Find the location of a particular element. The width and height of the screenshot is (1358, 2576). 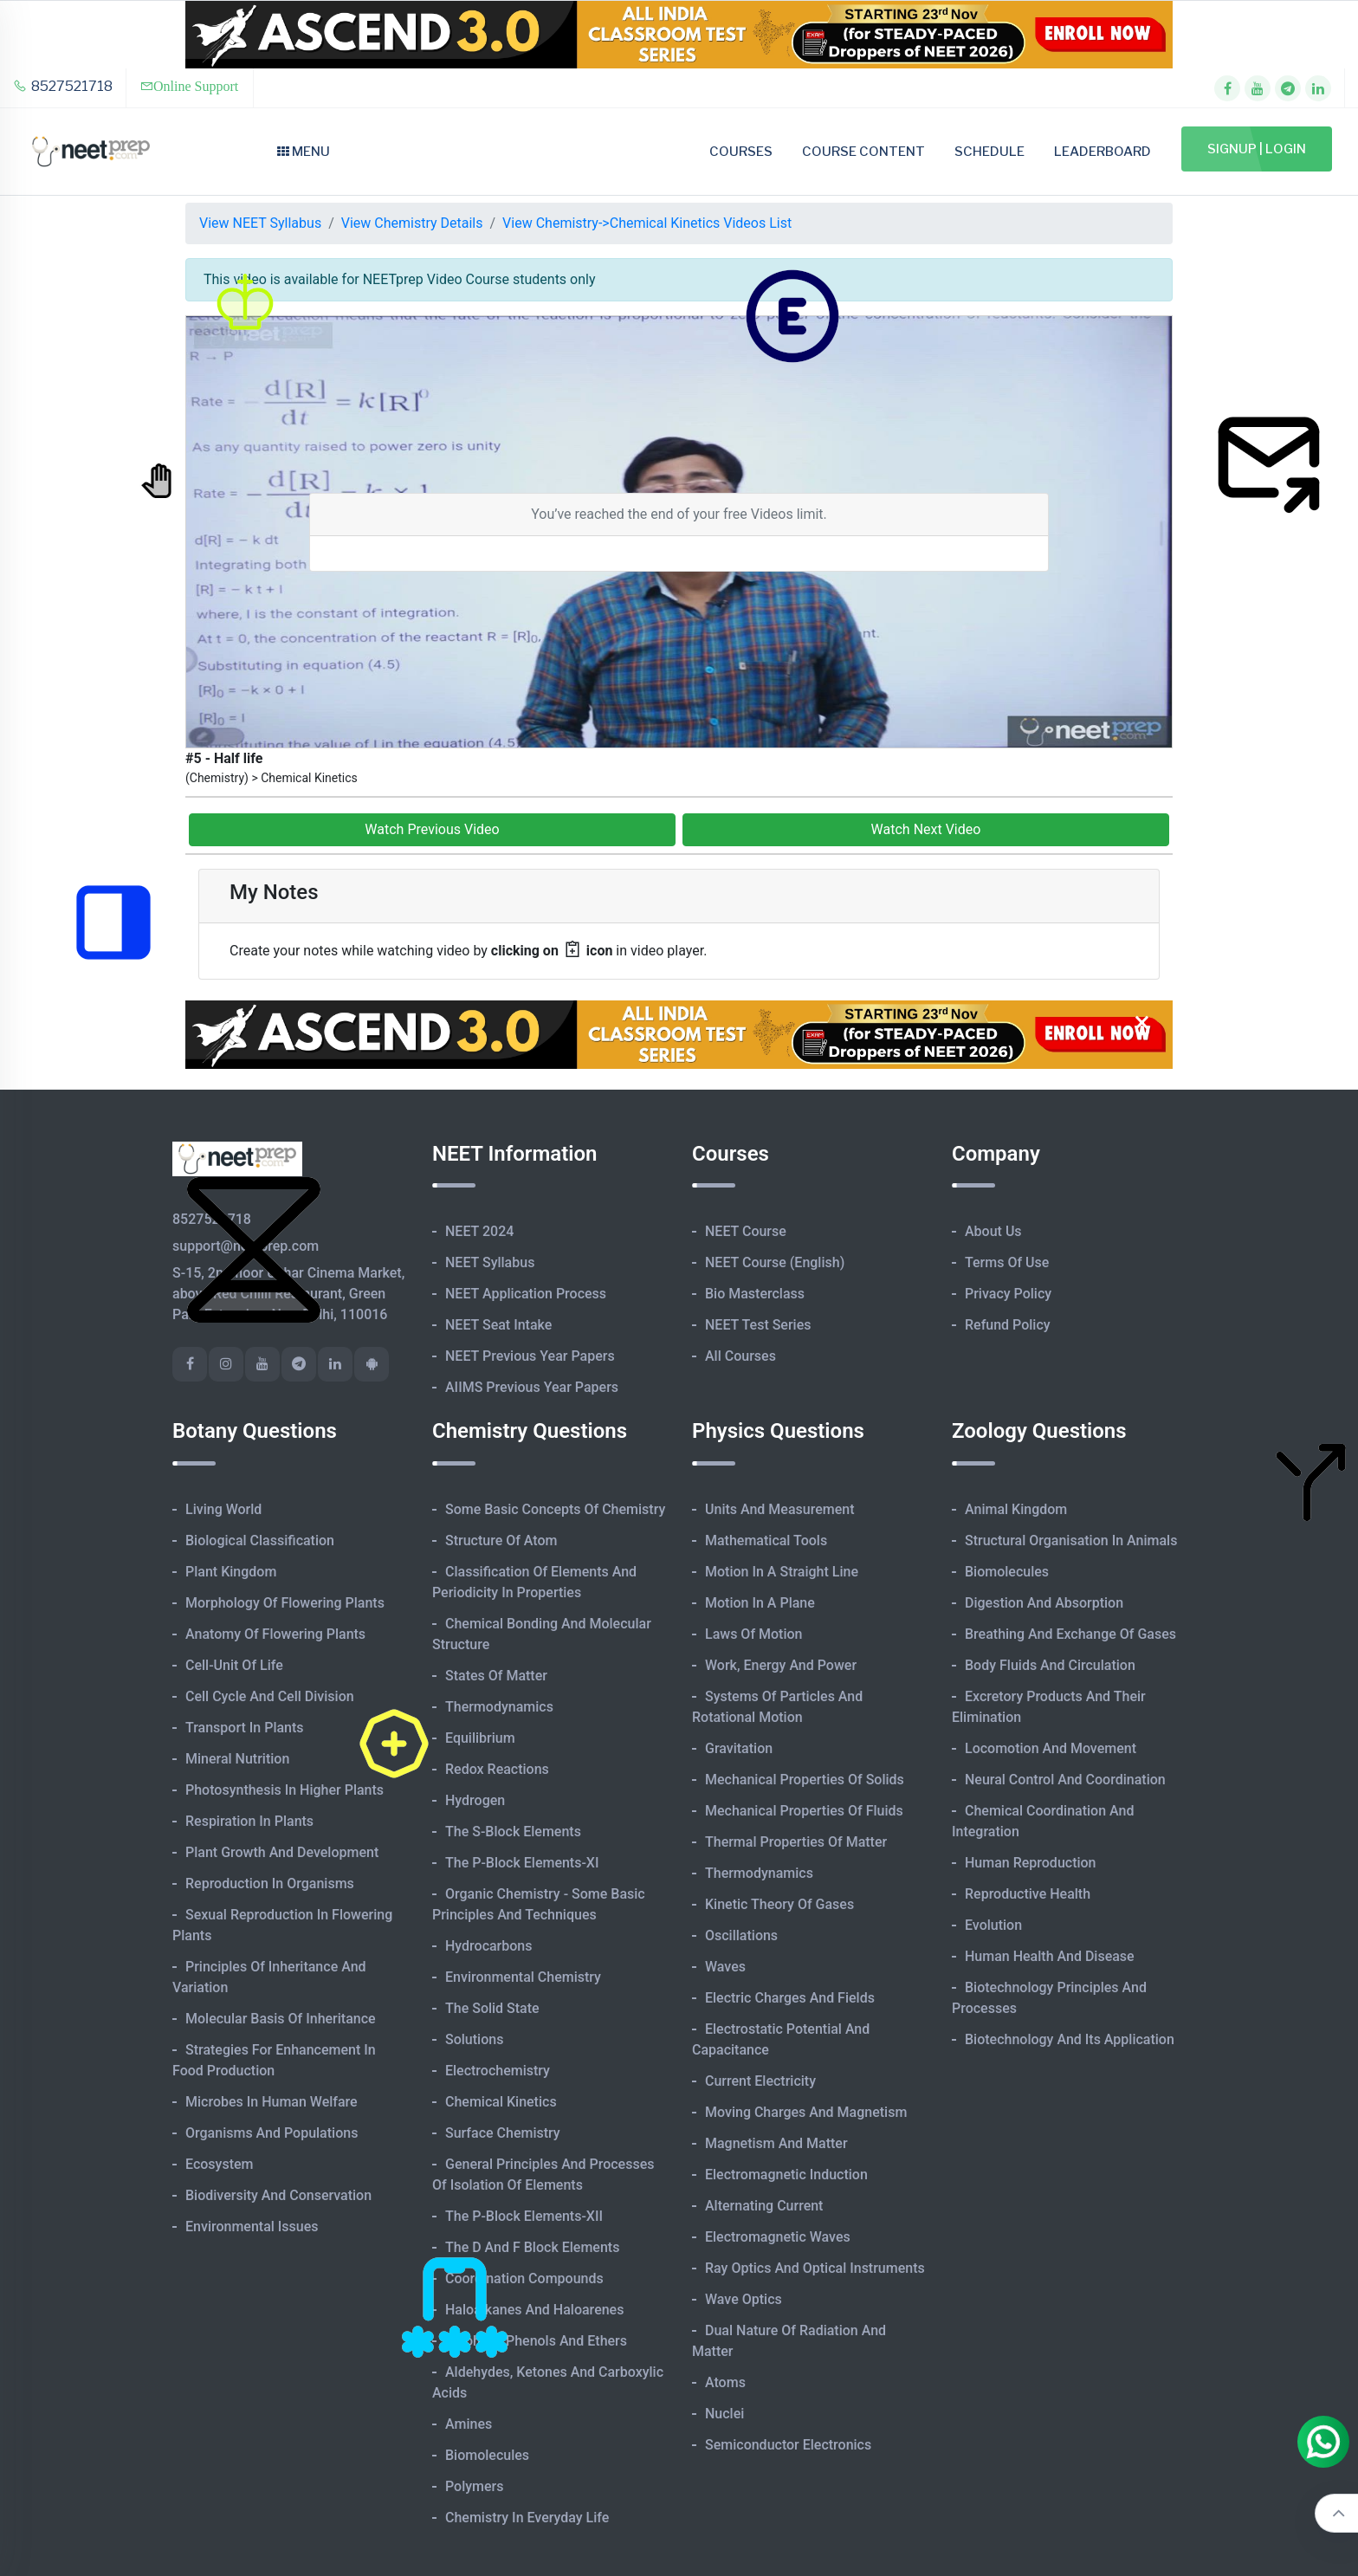

indicates premium or royal status is located at coordinates (245, 306).